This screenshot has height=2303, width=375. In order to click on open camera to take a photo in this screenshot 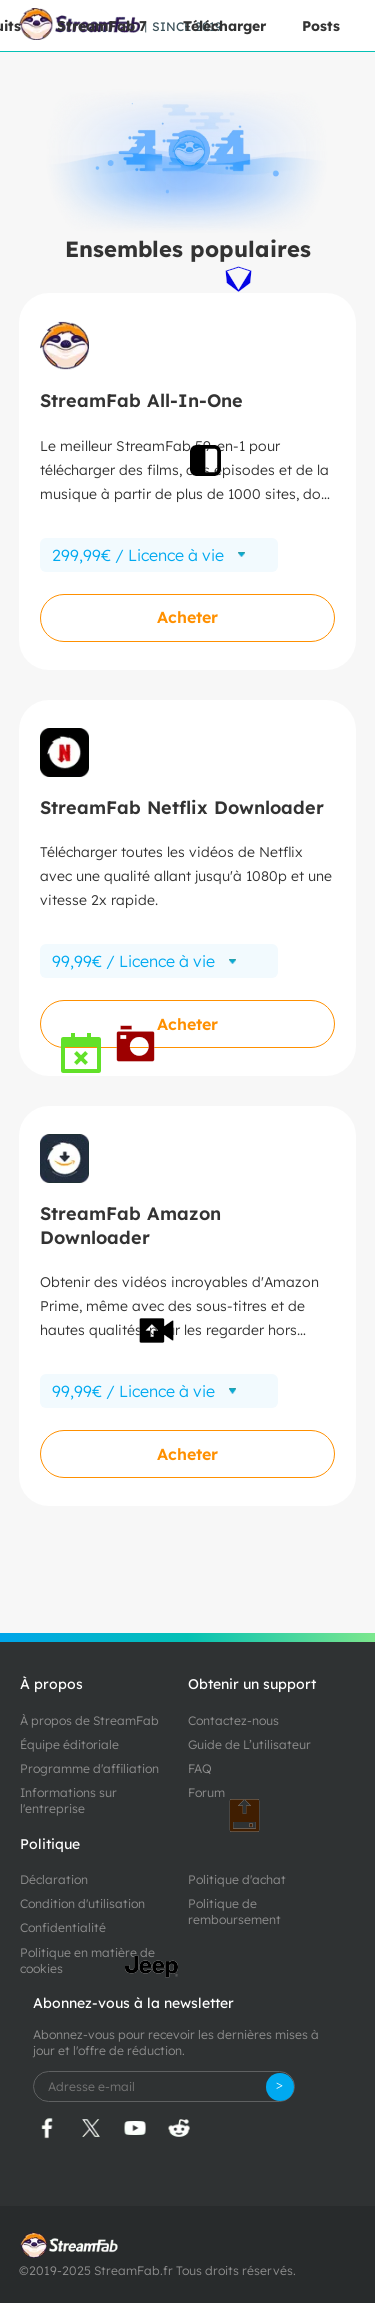, I will do `click(135, 1044)`.